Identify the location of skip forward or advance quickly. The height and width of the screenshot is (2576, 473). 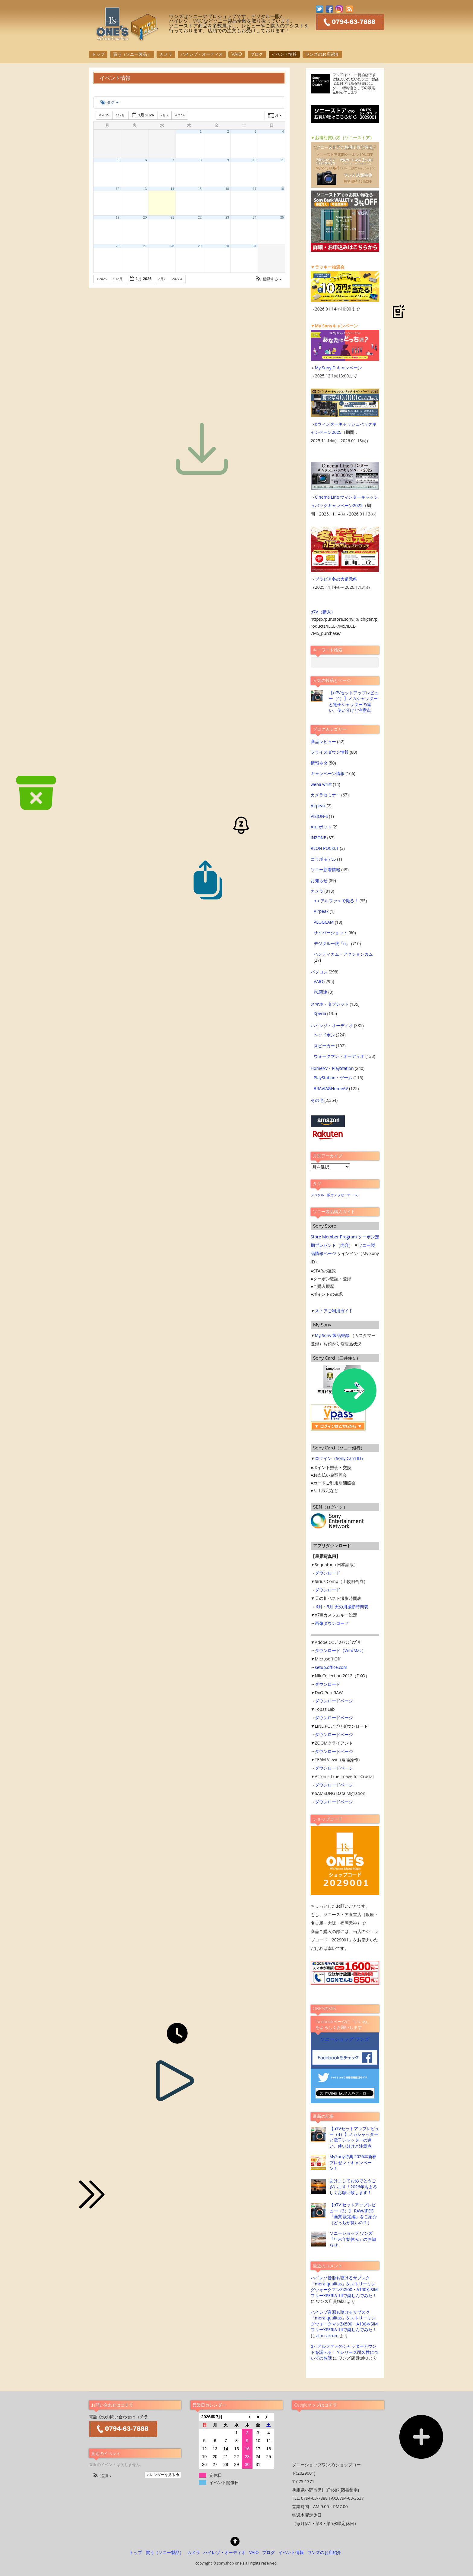
(92, 2194).